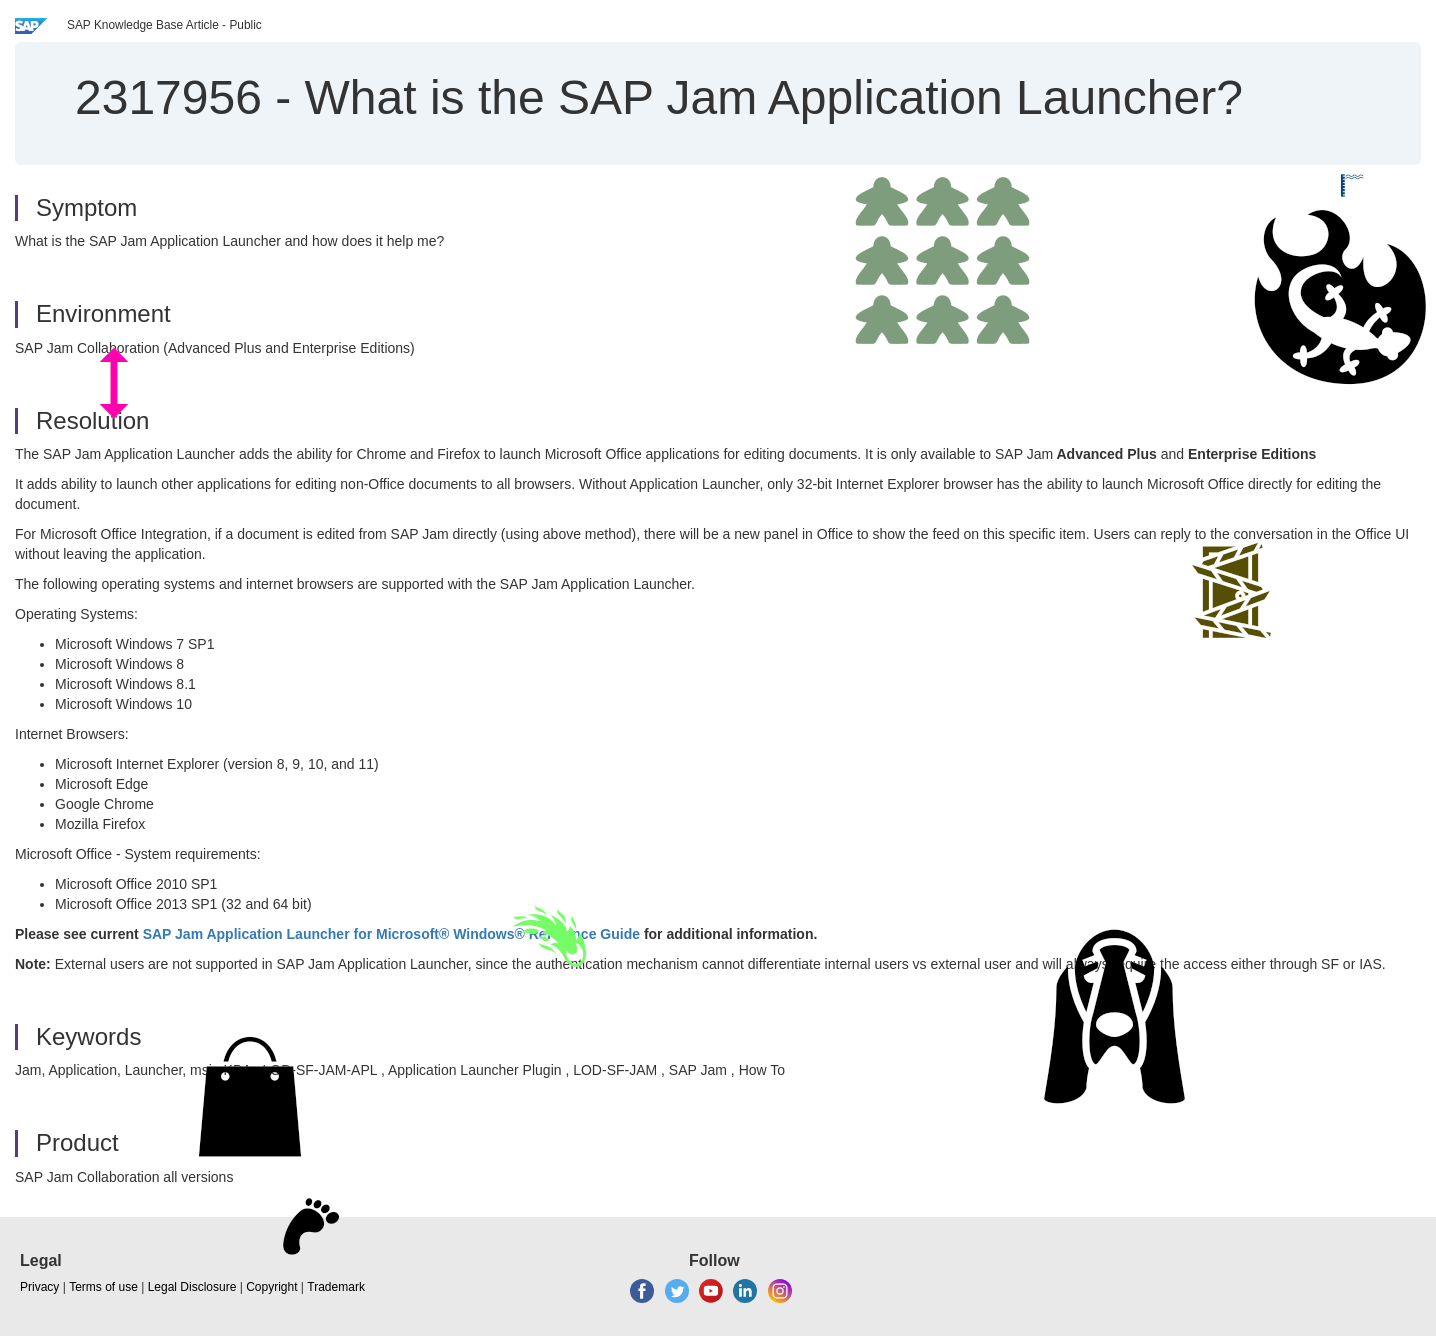  I want to click on indicates a speed boost or acceleration power-up, so click(549, 938).